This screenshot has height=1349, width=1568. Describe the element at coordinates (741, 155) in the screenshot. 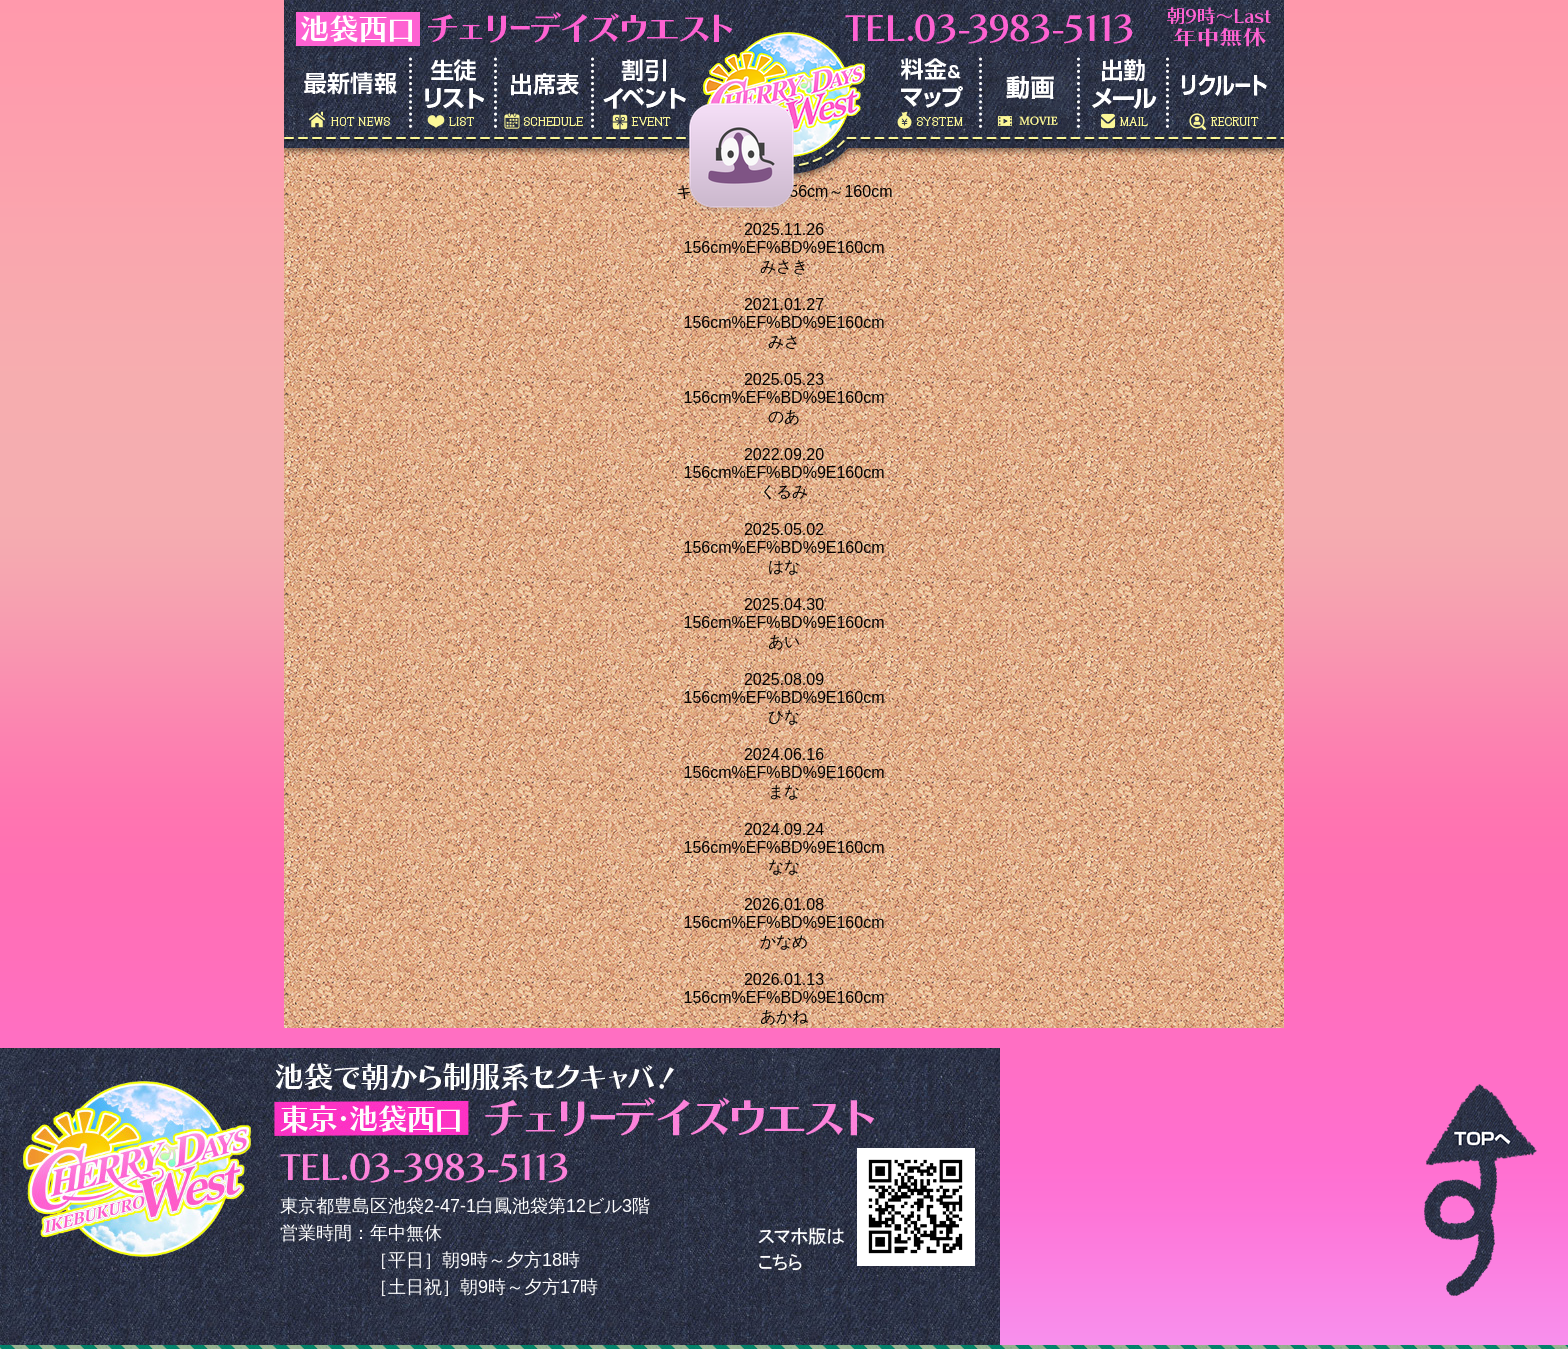

I see `open gpodder podcast manager` at that location.